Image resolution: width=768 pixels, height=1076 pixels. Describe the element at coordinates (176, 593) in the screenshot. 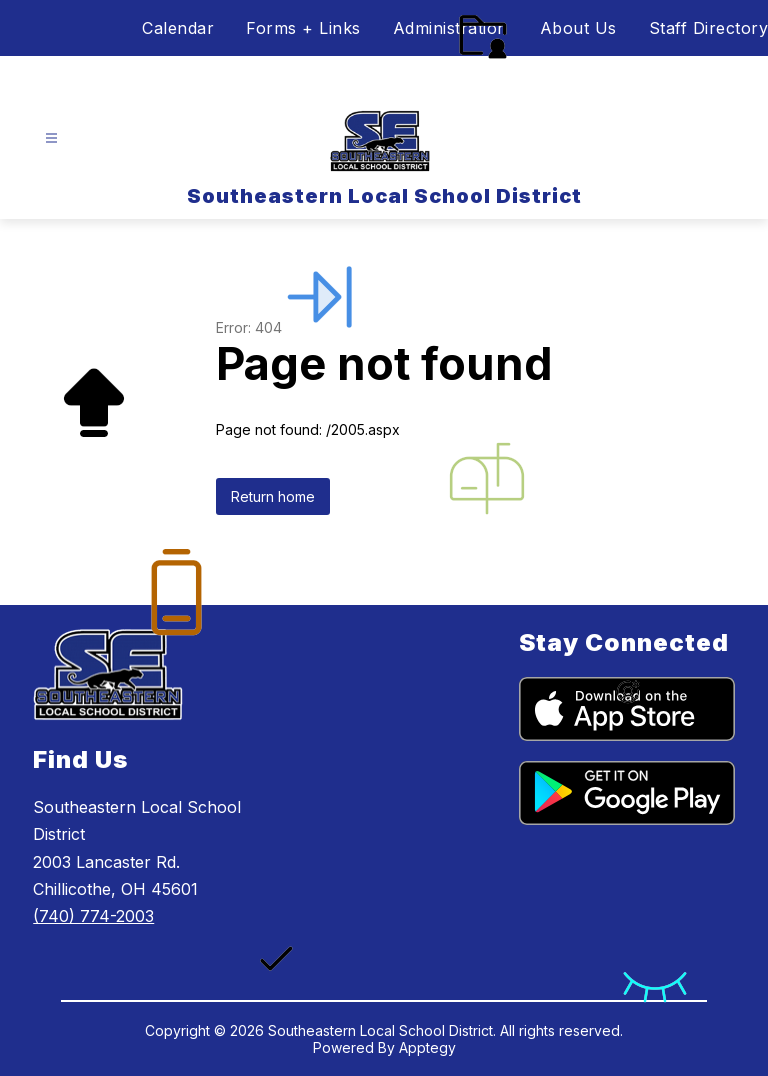

I see `indicates low battery level` at that location.